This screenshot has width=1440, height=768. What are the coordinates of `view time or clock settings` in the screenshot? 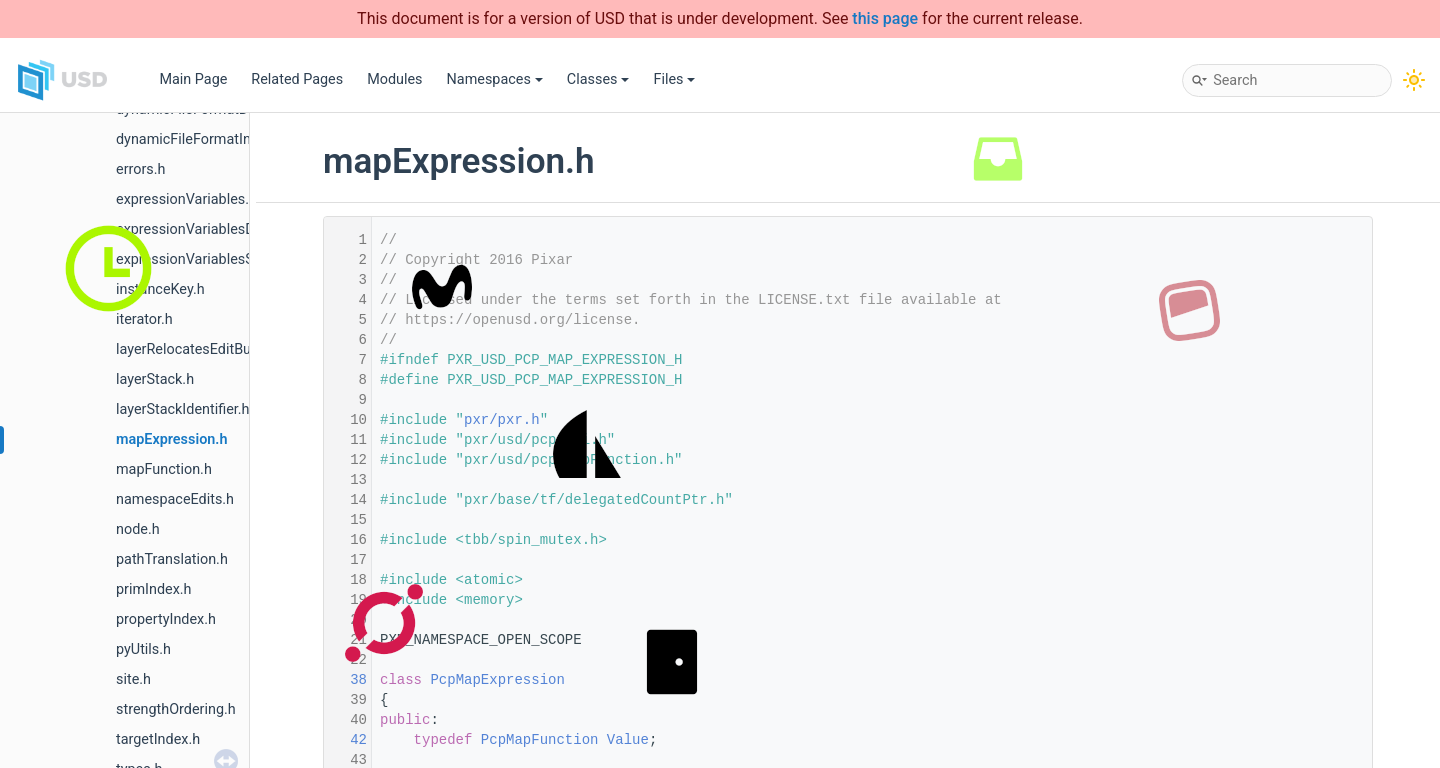 It's located at (108, 268).